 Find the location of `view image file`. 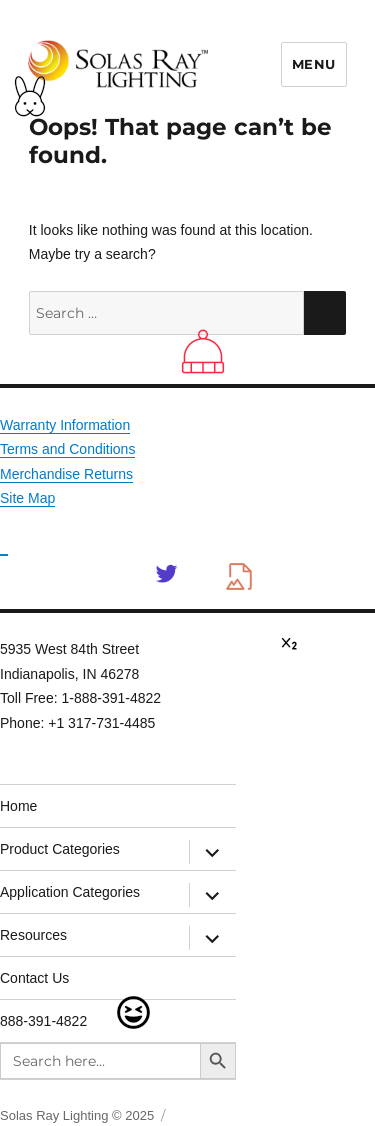

view image file is located at coordinates (240, 576).